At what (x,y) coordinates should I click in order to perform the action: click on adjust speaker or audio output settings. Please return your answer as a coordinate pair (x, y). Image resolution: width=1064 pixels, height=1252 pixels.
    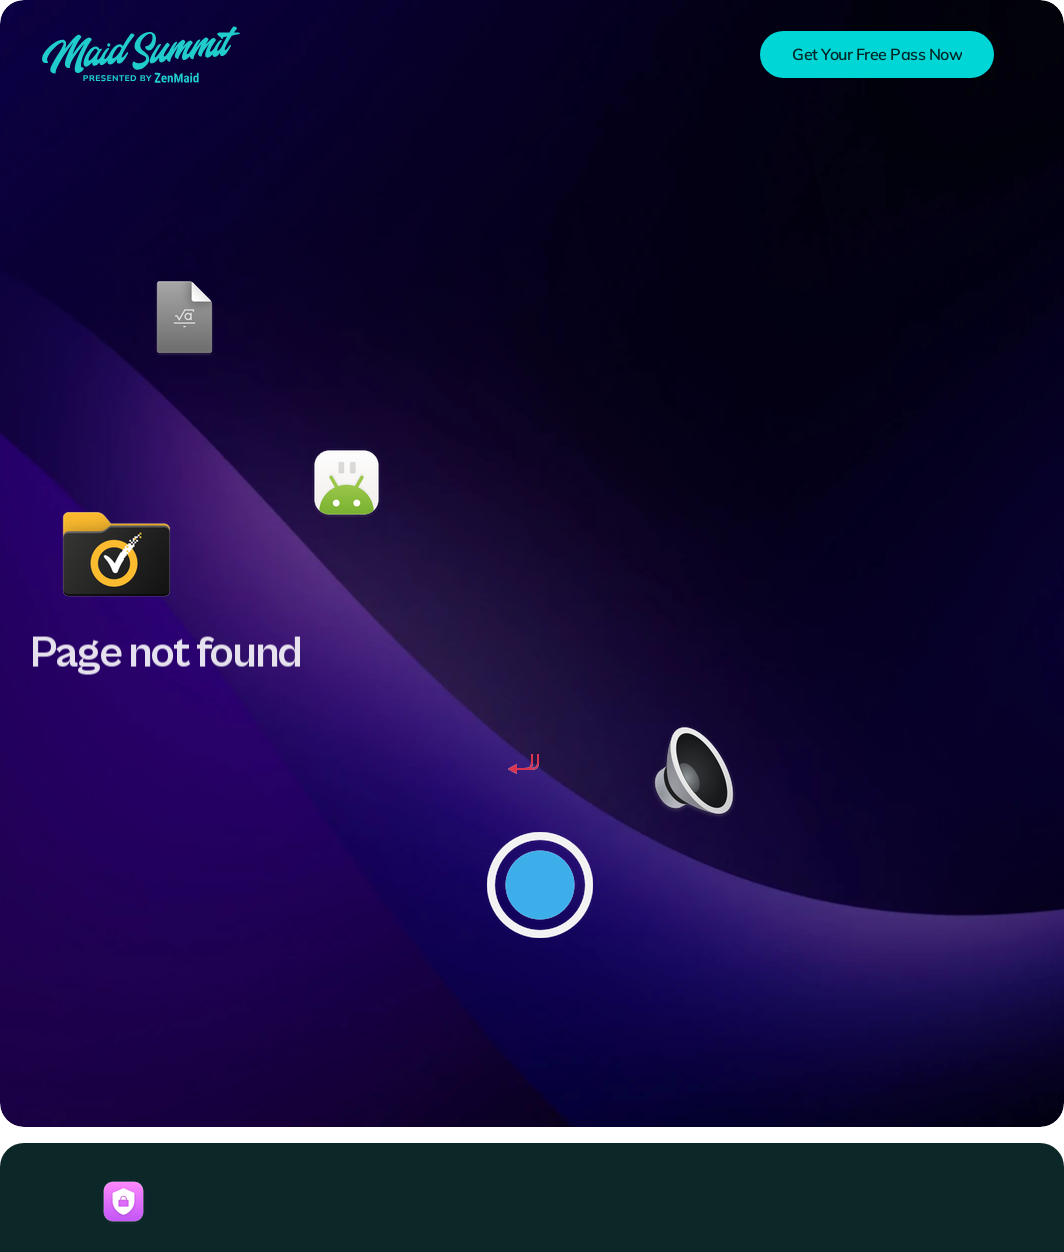
    Looking at the image, I should click on (694, 772).